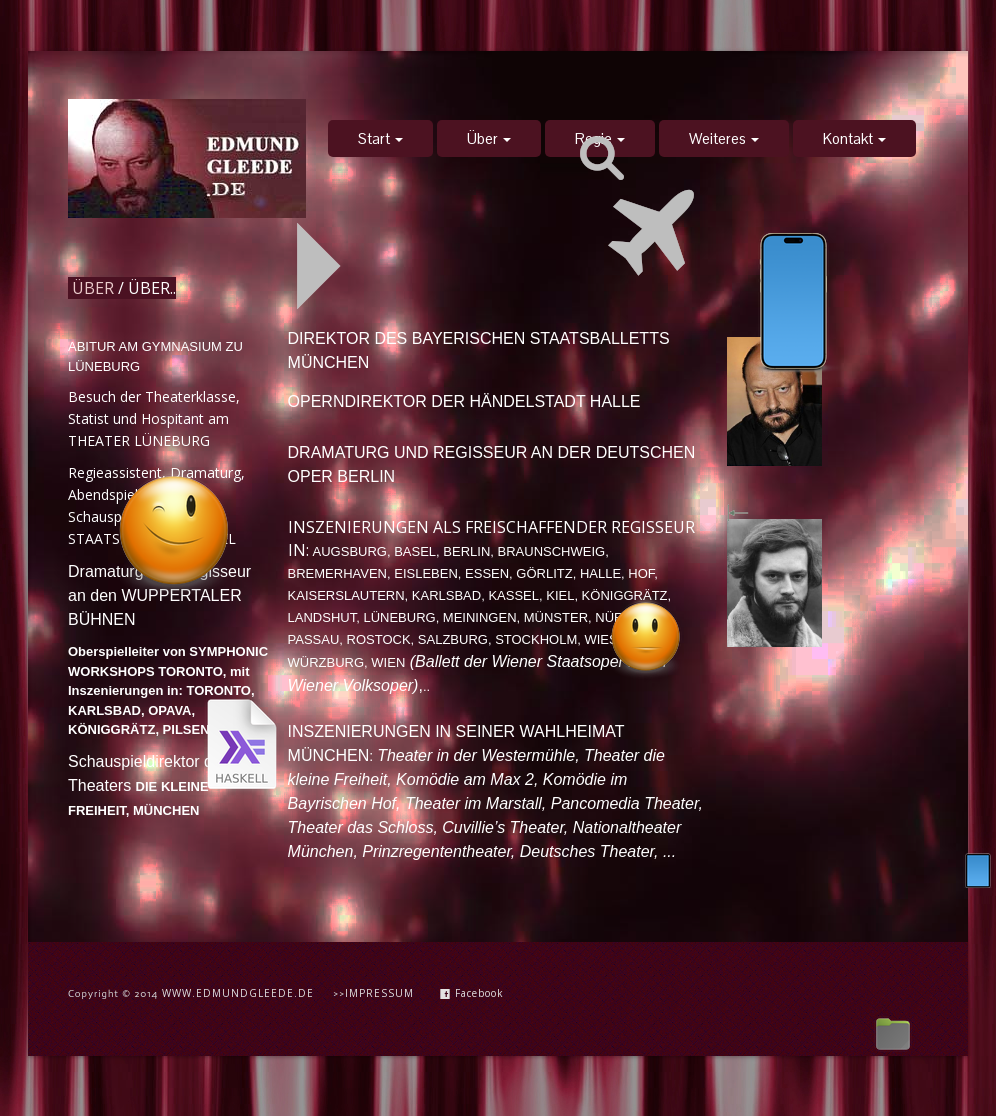 Image resolution: width=996 pixels, height=1116 pixels. I want to click on indicates a neutral or indifferent reaction, so click(646, 640).